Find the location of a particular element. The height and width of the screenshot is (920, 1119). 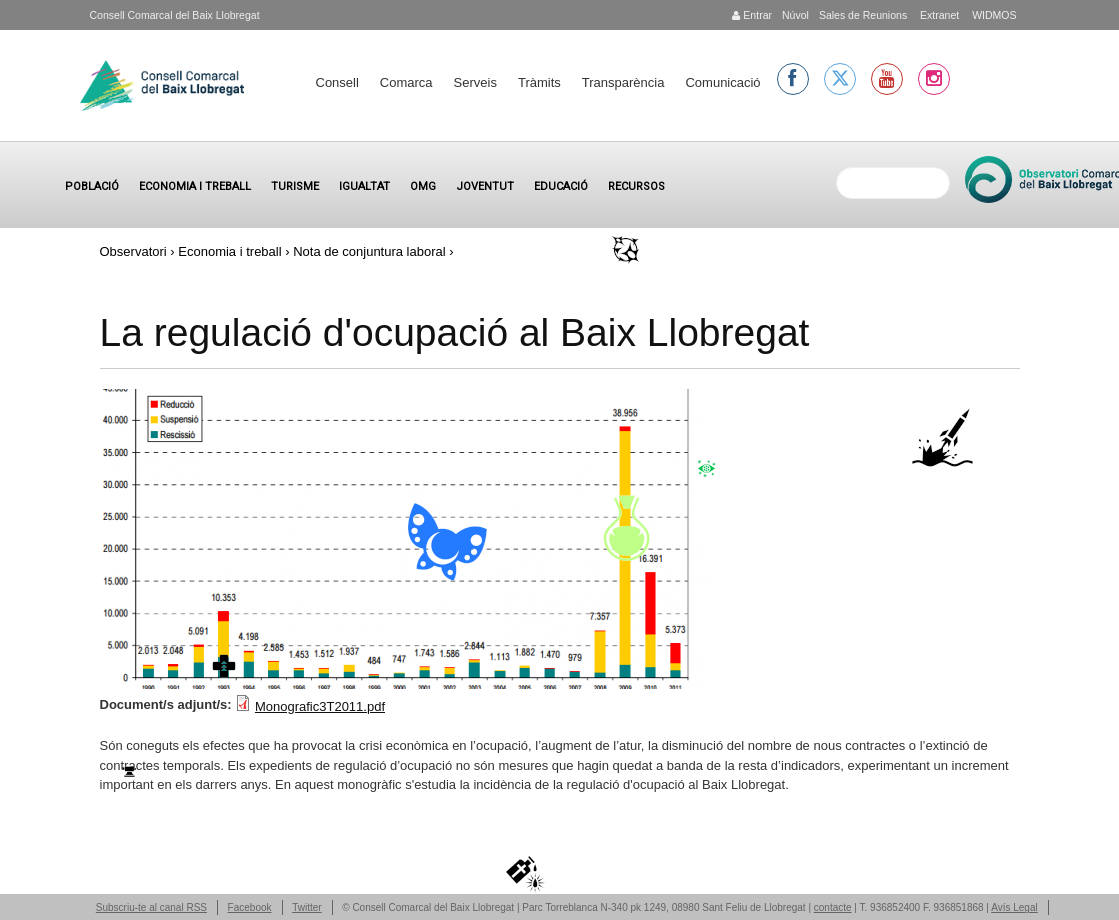

view frost or ice-related content is located at coordinates (706, 468).